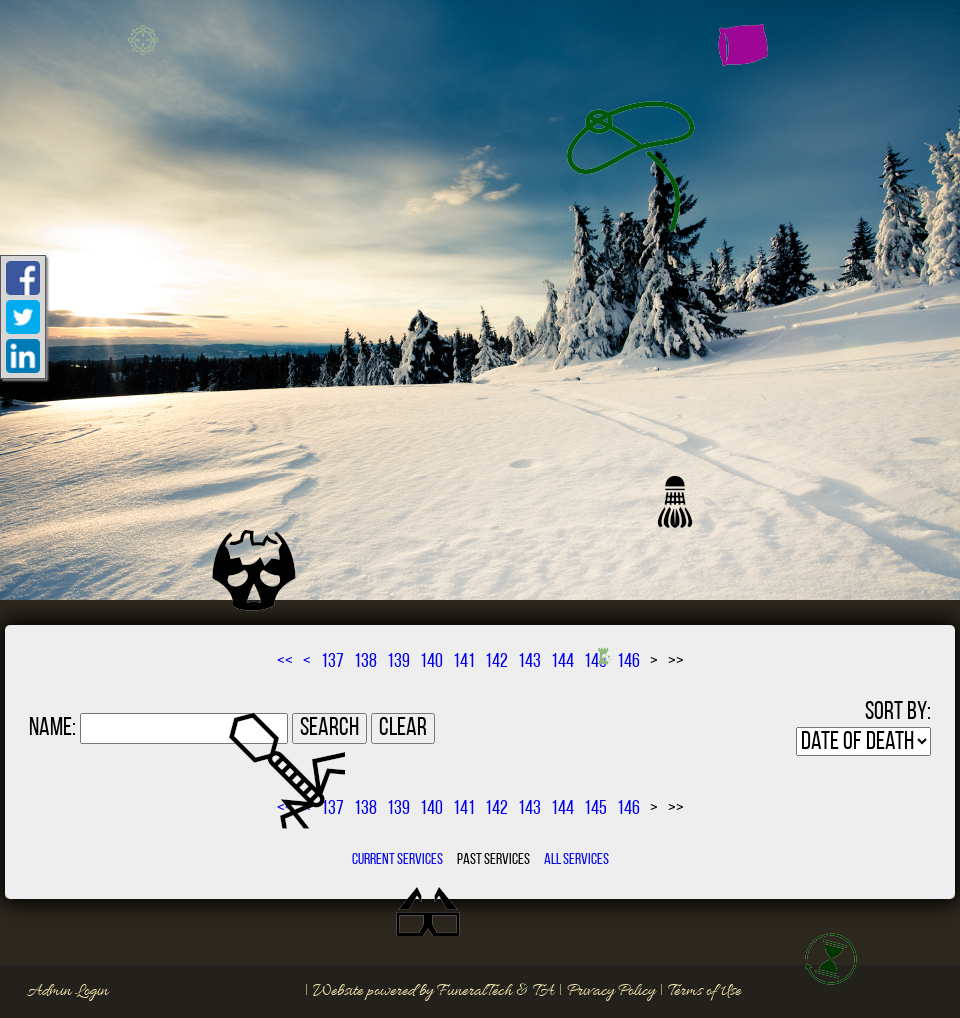 The image size is (960, 1018). Describe the element at coordinates (286, 770) in the screenshot. I see `indicates virus or malware detected` at that location.